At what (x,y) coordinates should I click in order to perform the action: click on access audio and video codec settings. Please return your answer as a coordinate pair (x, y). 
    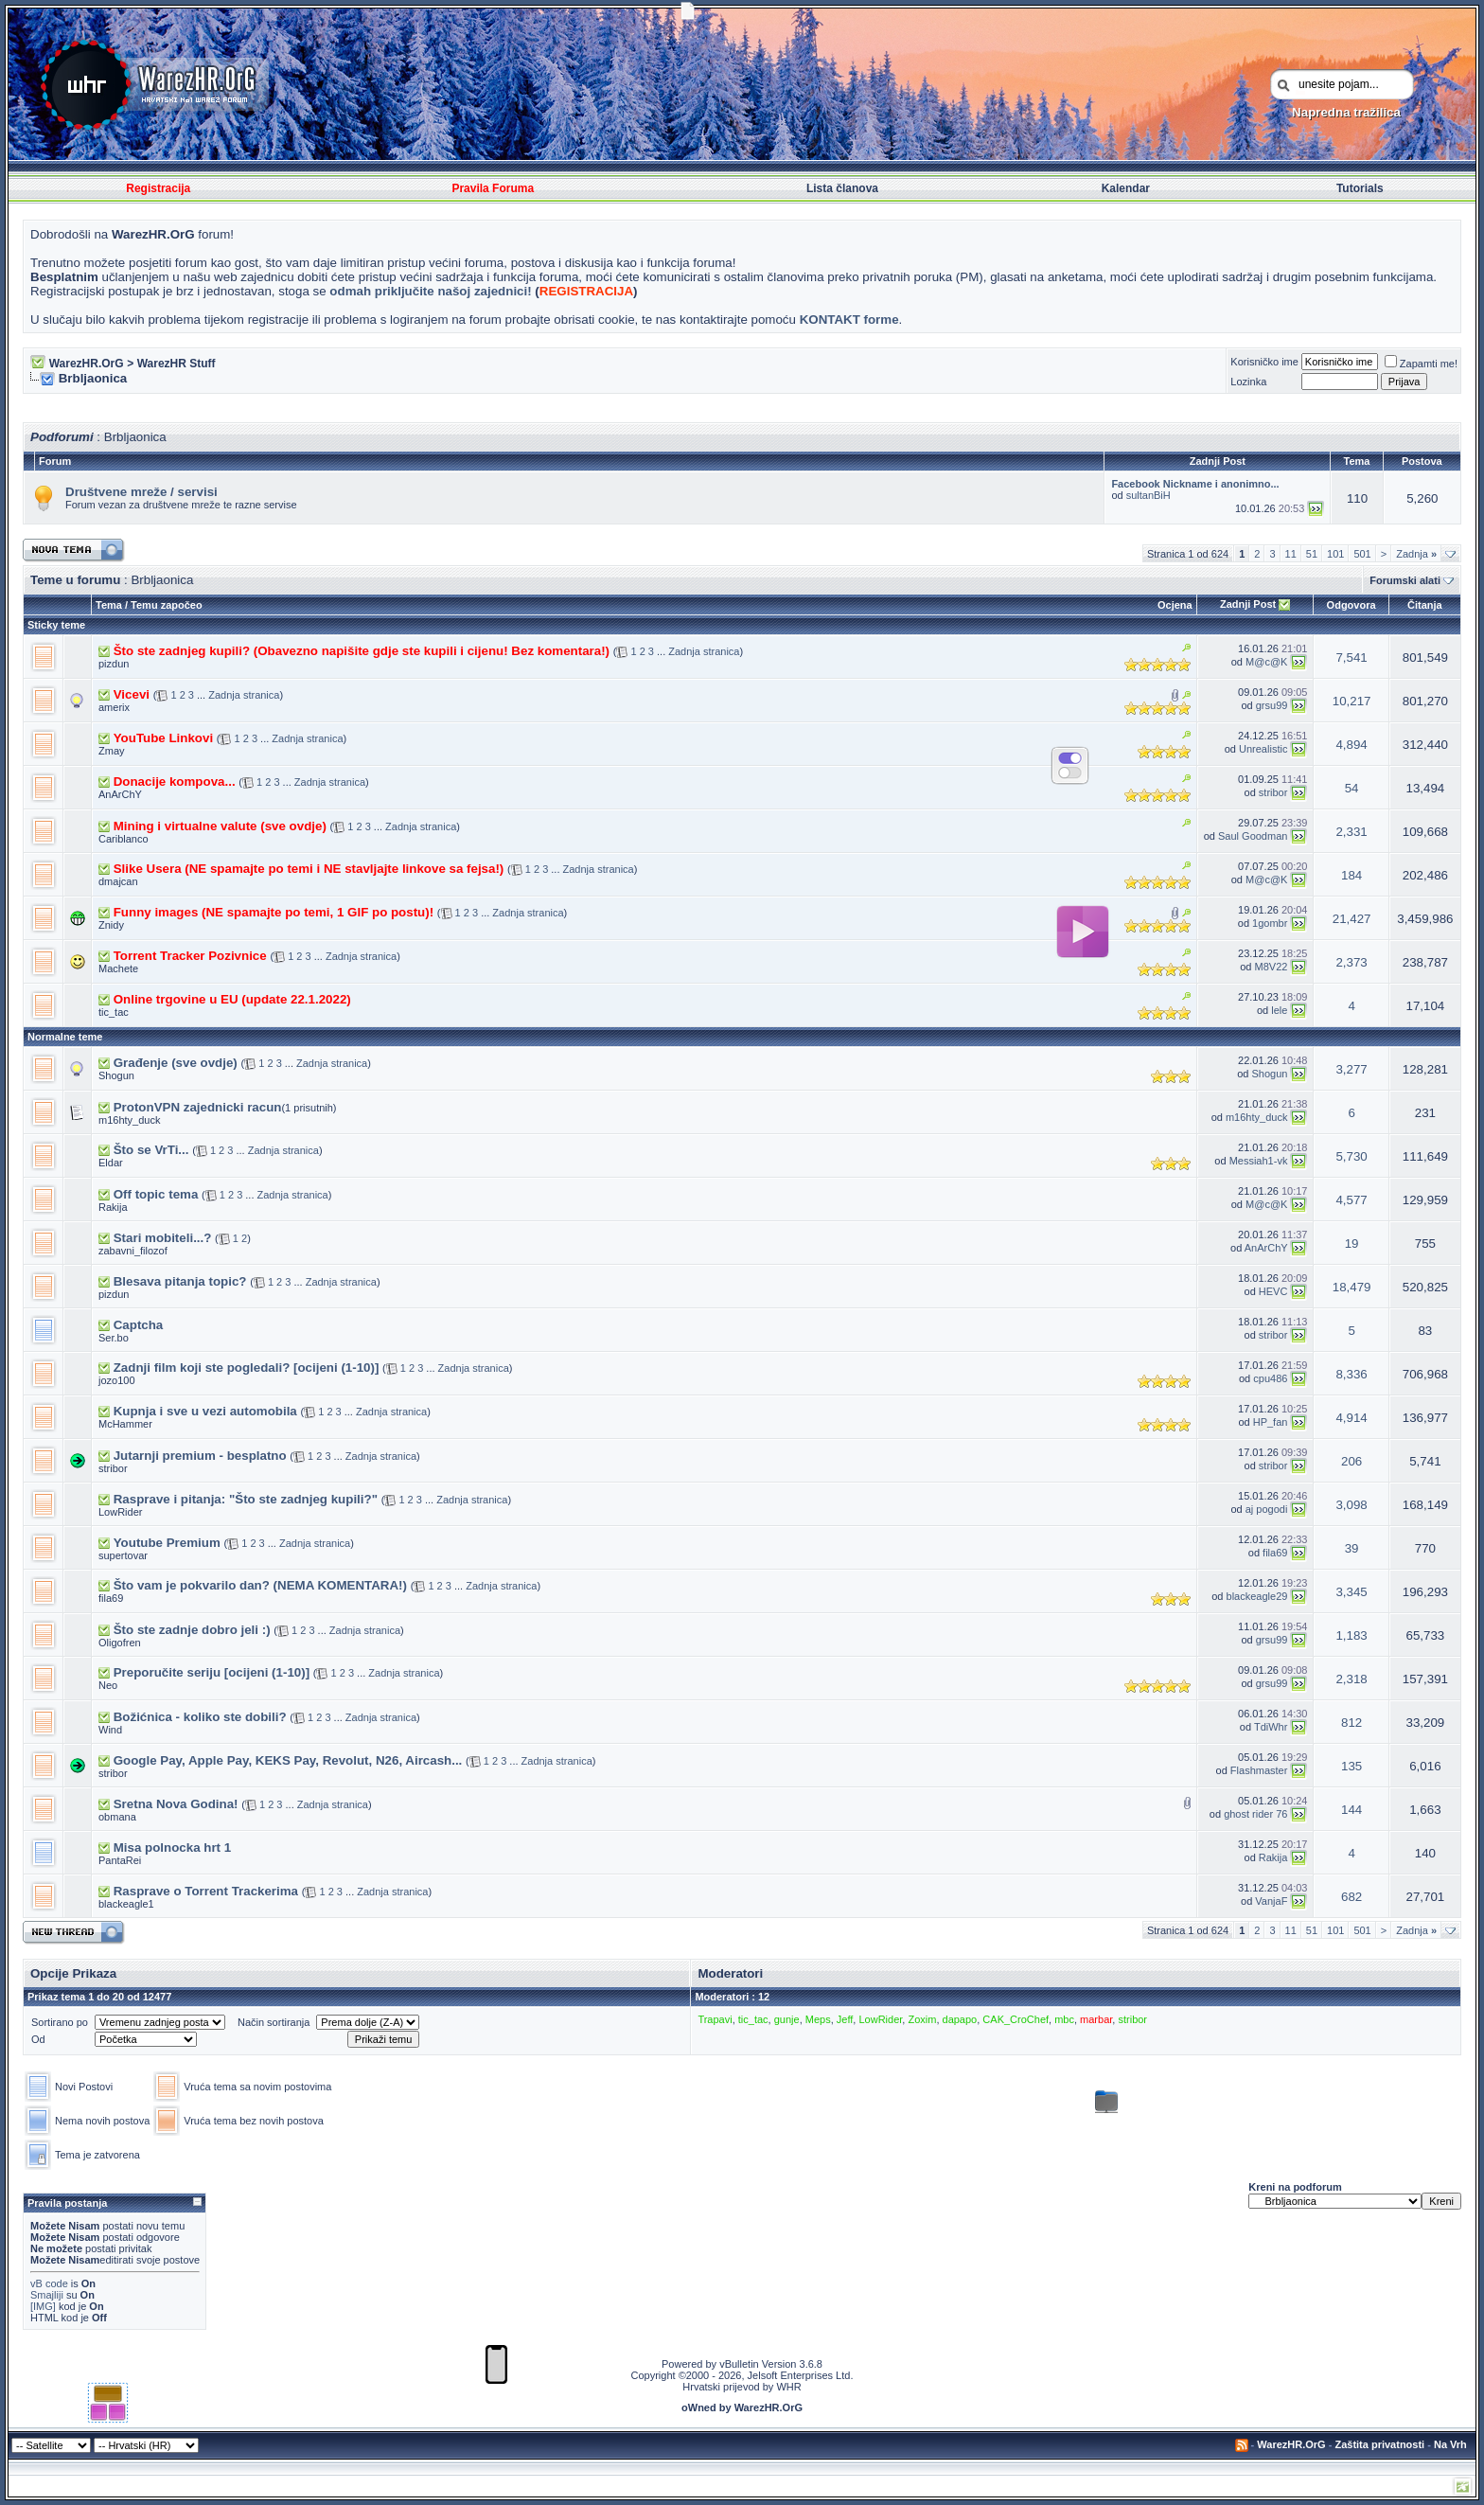
    Looking at the image, I should click on (1083, 932).